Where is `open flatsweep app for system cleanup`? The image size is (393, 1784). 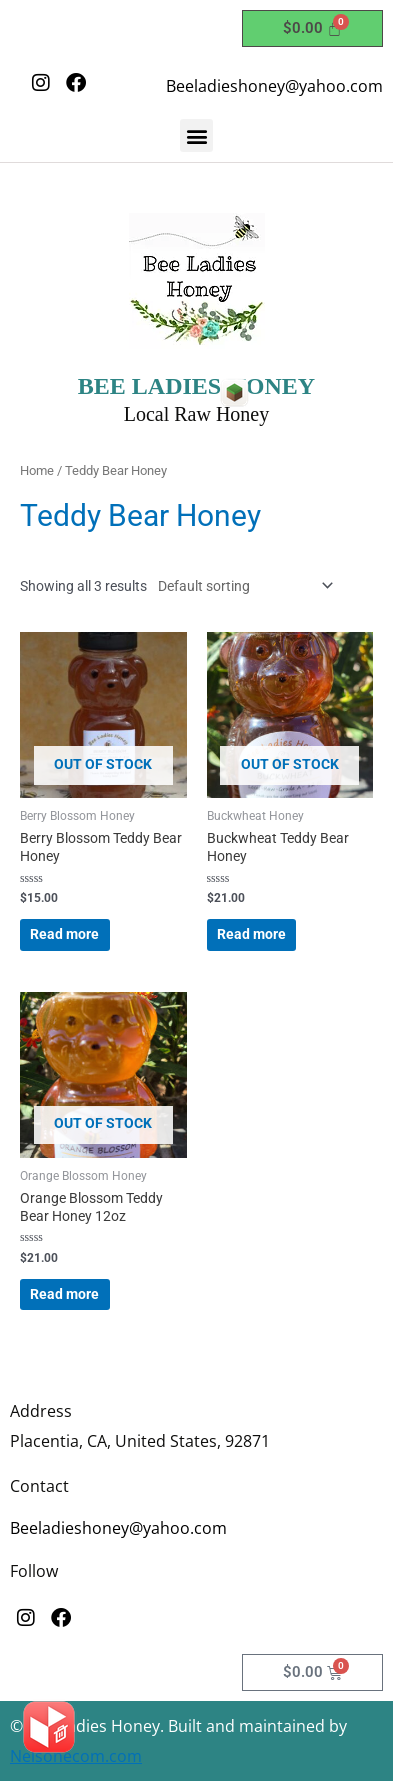
open flatsweep app for system cleanup is located at coordinates (49, 1727).